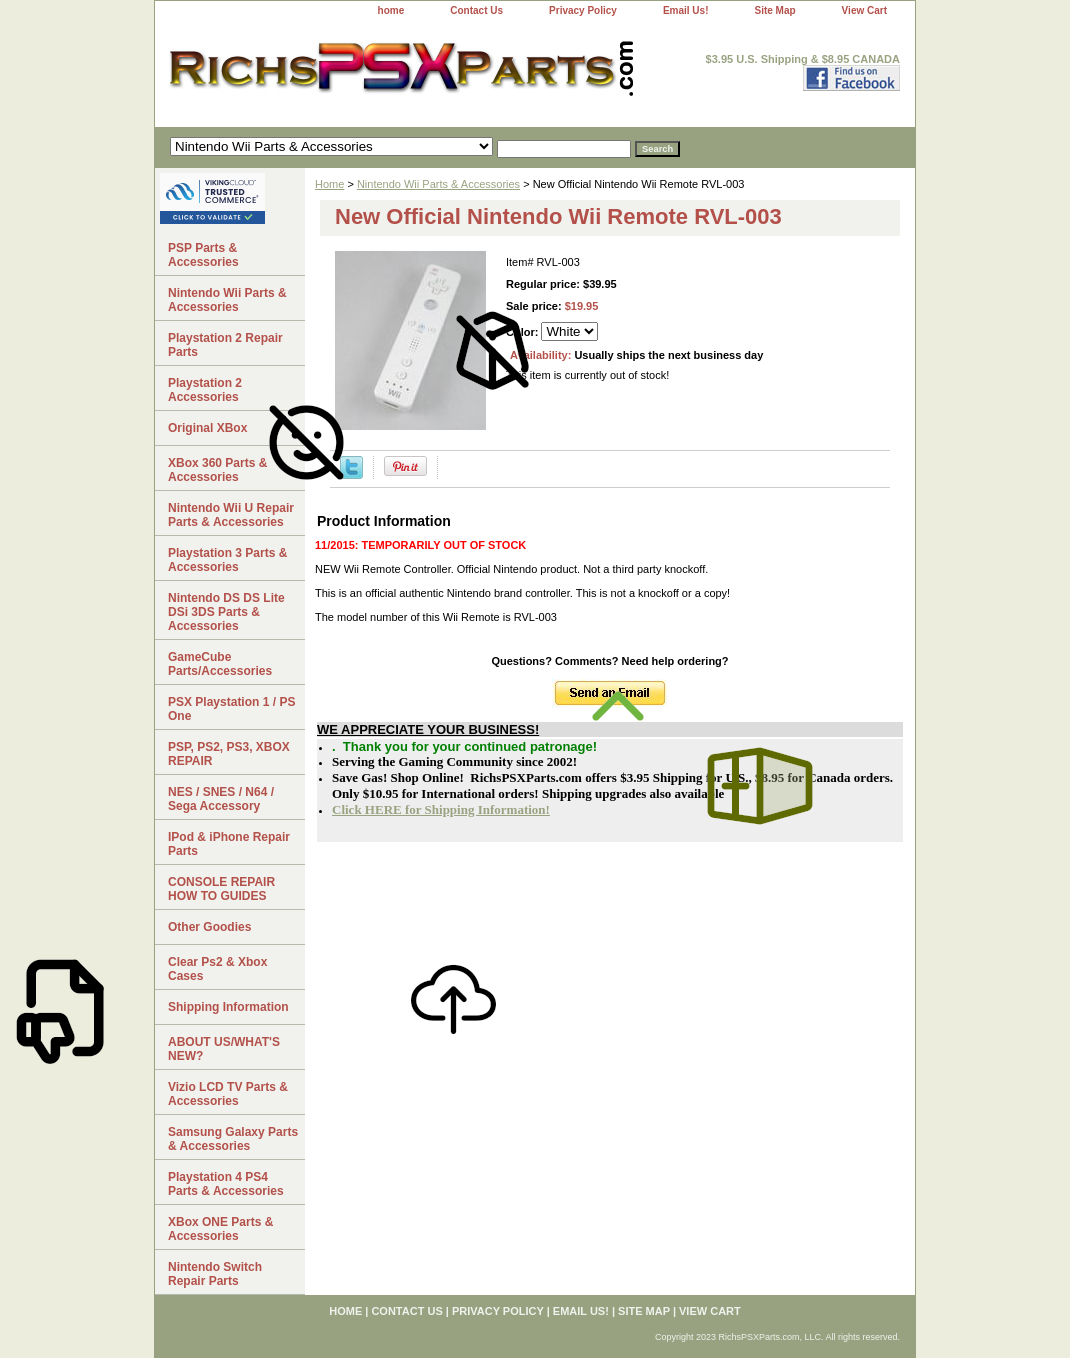 The width and height of the screenshot is (1070, 1358). I want to click on upload a file to cloud storage, so click(453, 999).